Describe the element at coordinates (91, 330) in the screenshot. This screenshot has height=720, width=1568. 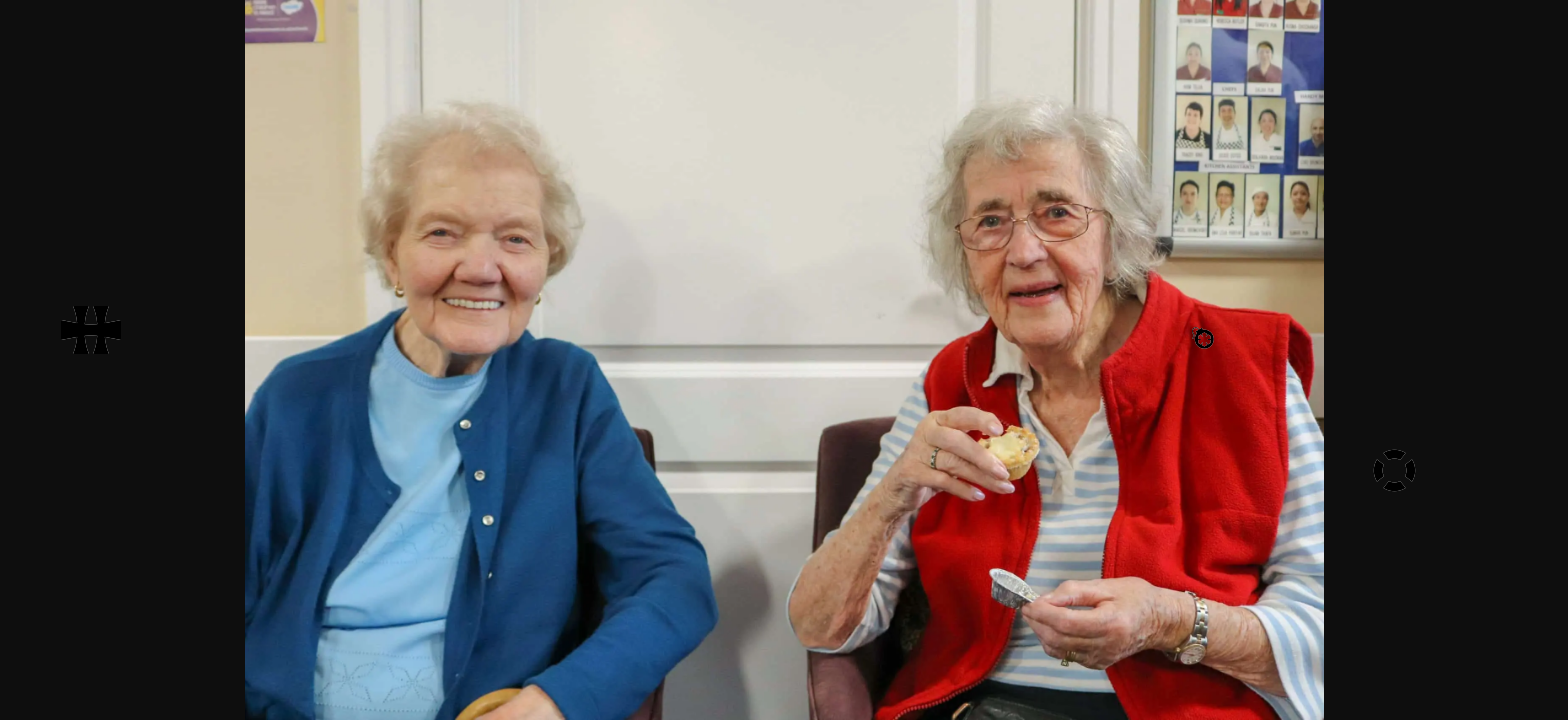
I see `indicates a cursed or unholy location` at that location.